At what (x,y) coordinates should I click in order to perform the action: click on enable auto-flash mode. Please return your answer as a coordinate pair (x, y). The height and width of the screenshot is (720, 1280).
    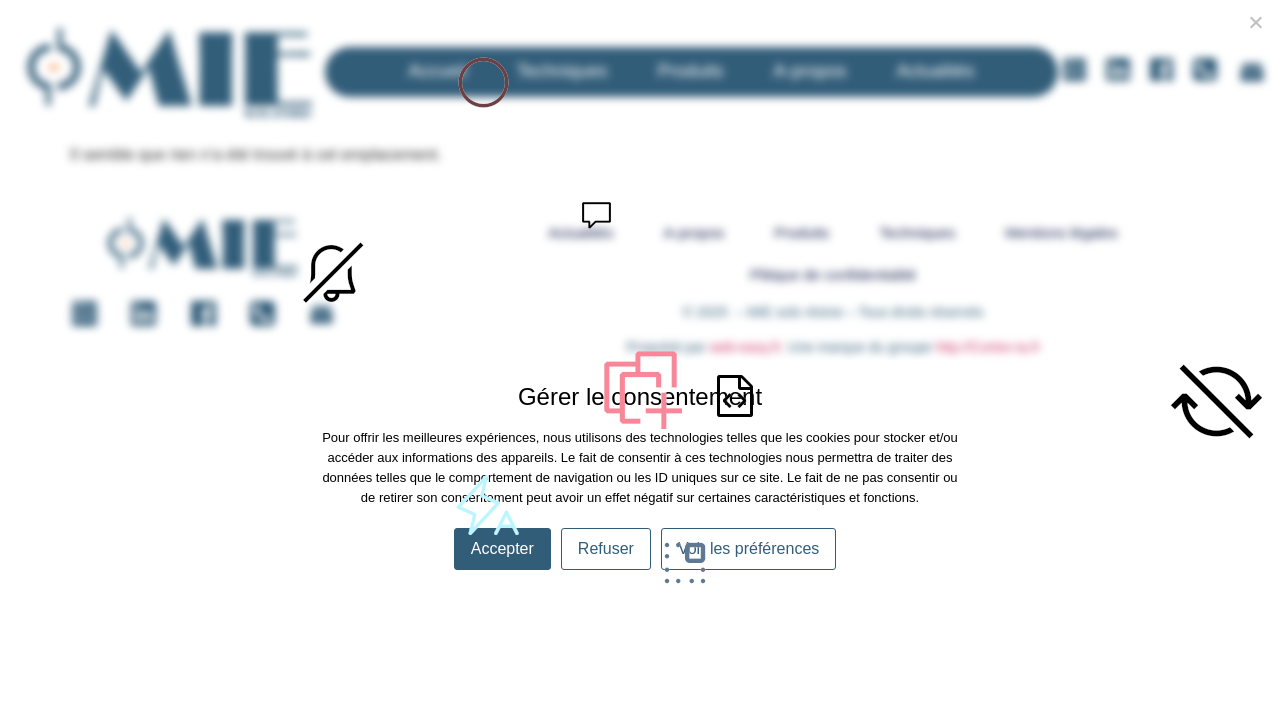
    Looking at the image, I should click on (486, 507).